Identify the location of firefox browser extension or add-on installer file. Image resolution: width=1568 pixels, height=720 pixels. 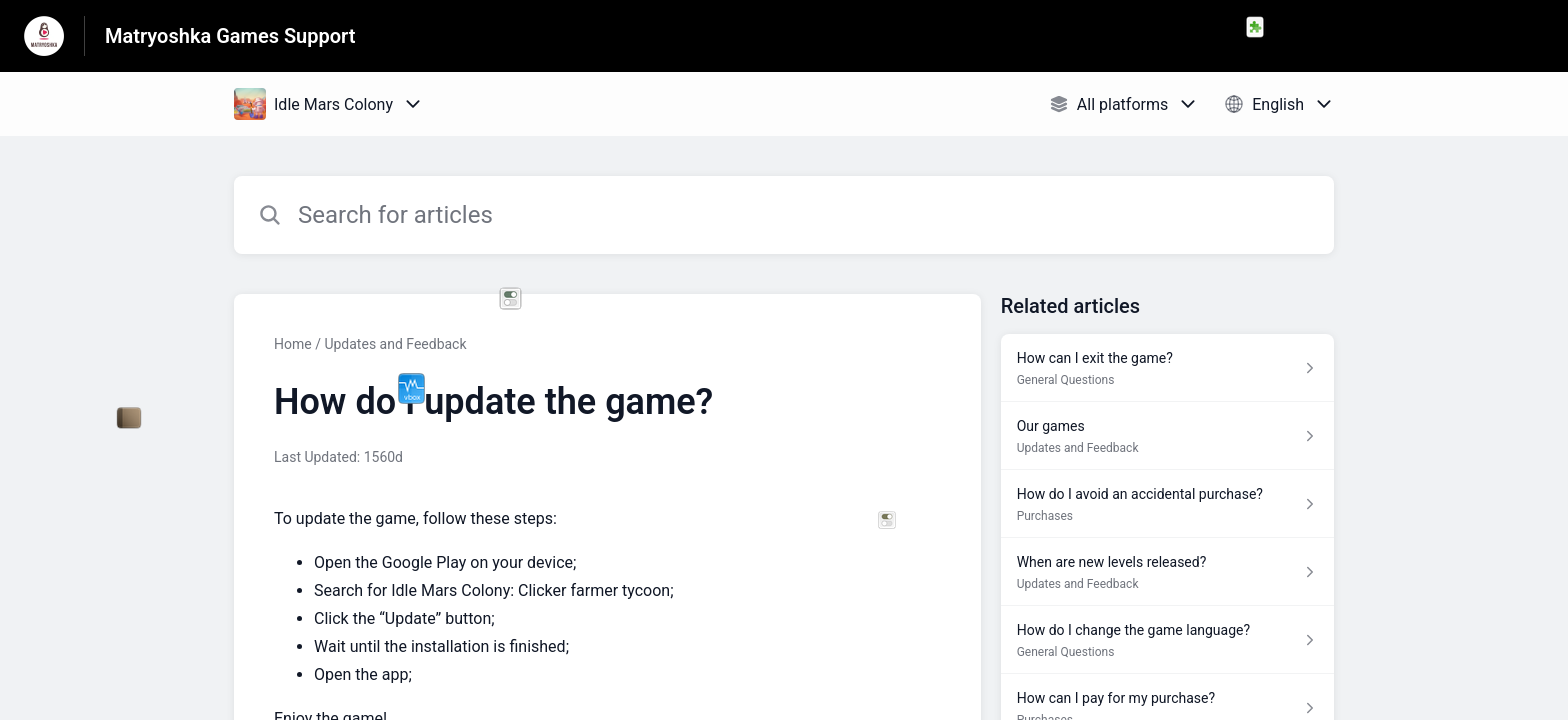
(1255, 27).